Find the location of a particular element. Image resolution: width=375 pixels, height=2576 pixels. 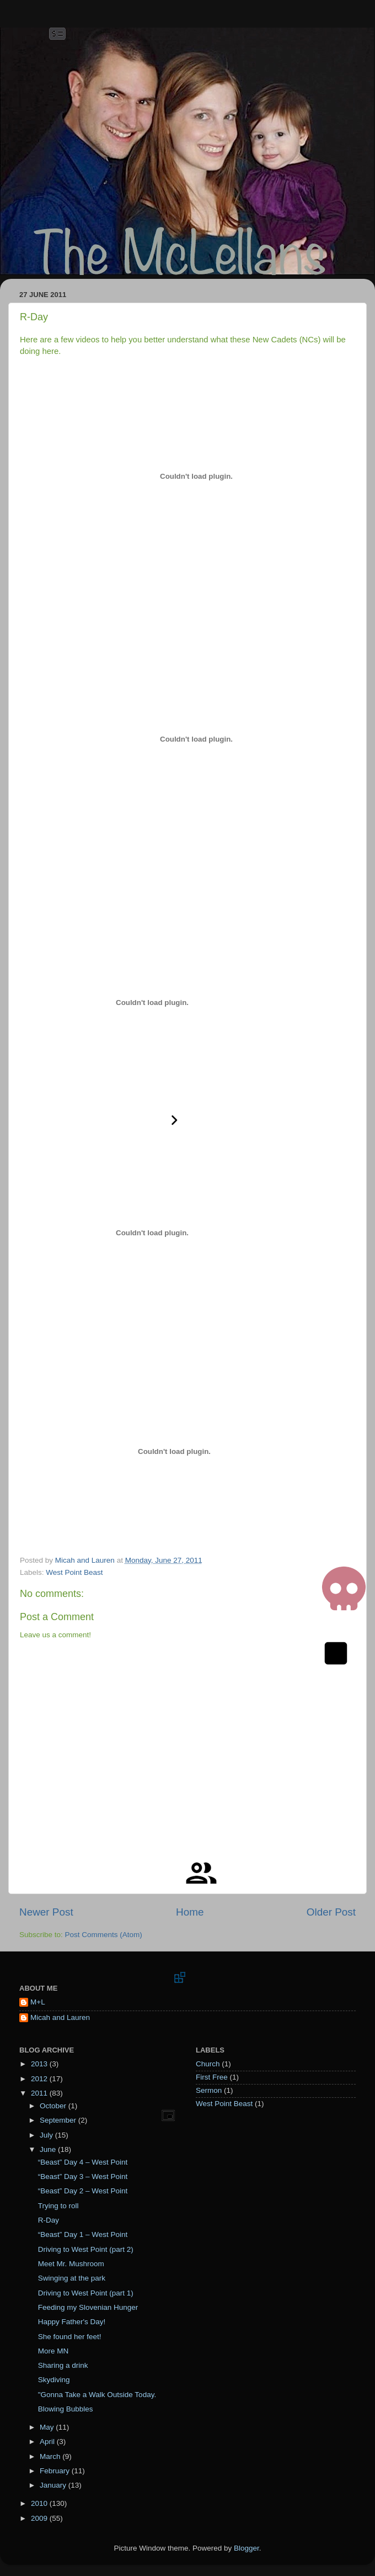

enable picture-in-picture mode is located at coordinates (168, 2115).